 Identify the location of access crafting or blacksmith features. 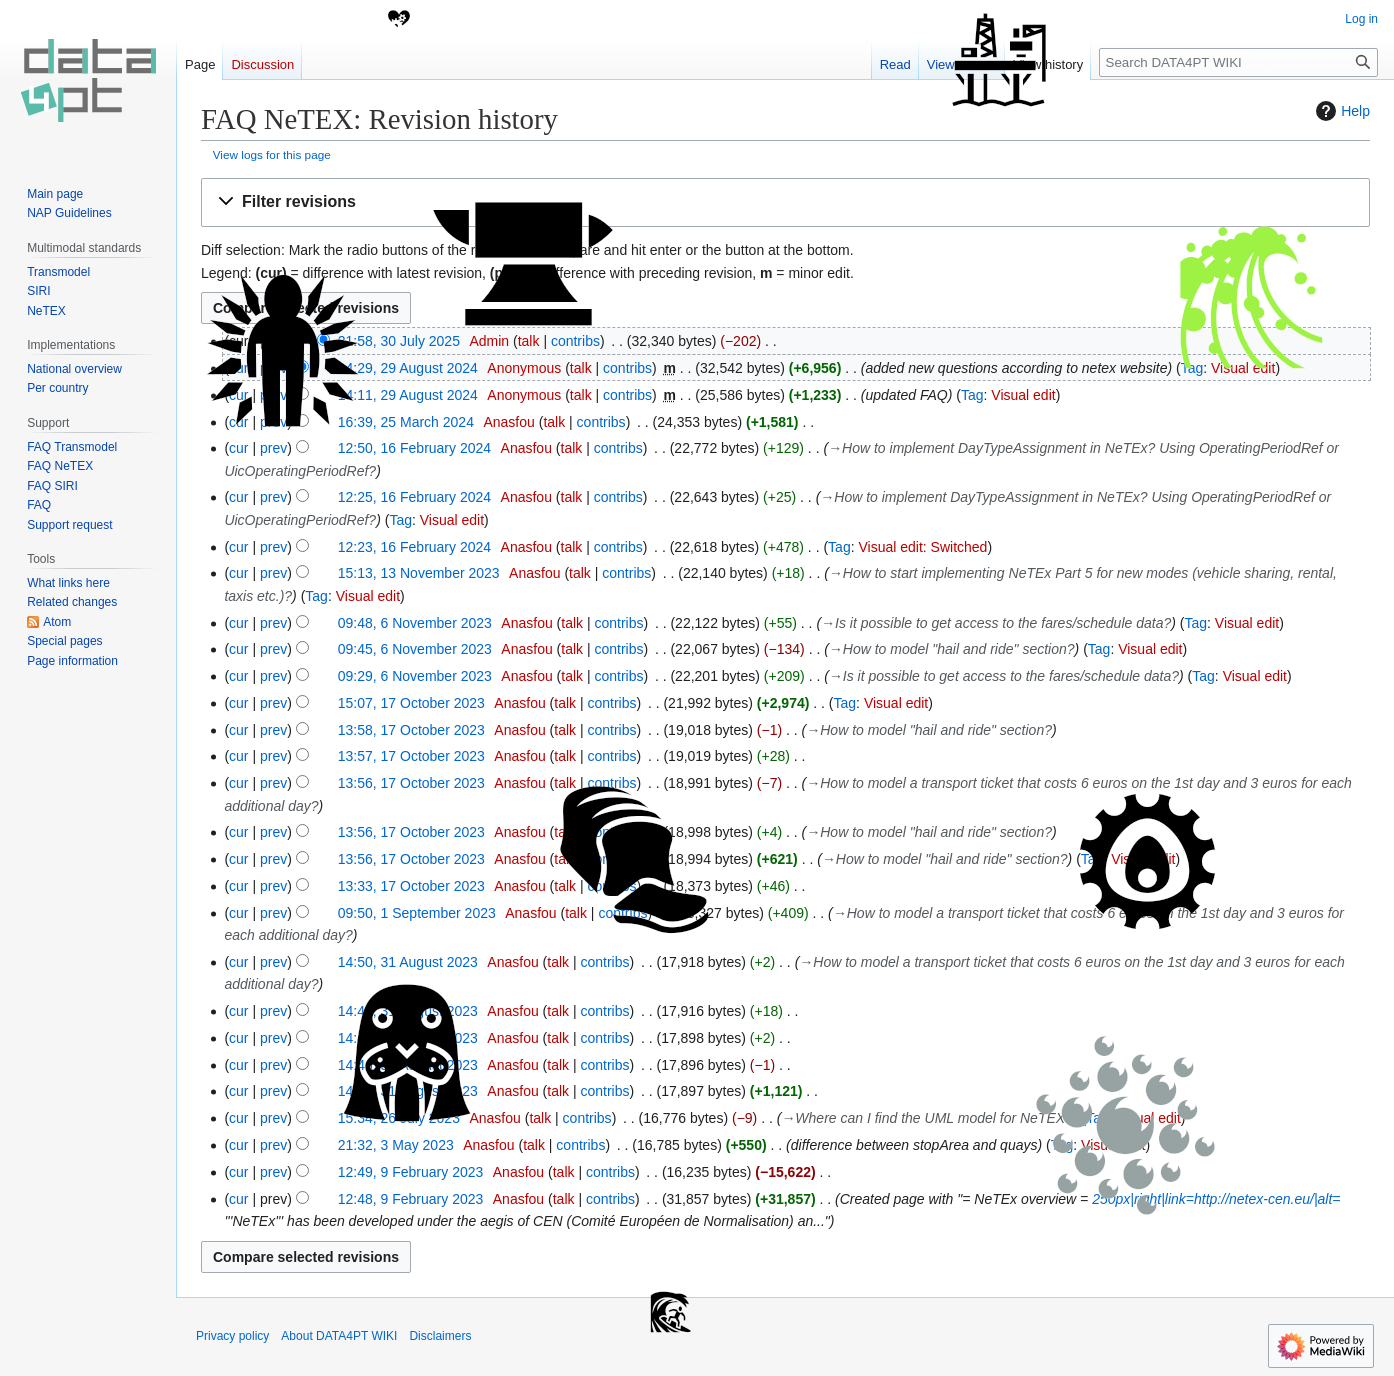
(523, 255).